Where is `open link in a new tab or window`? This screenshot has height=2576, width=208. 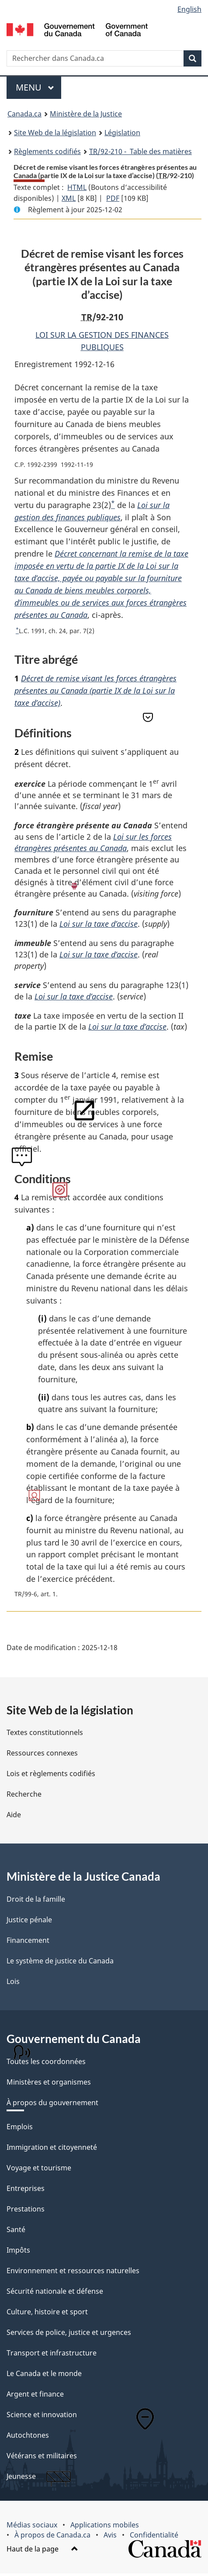
open link in a new tab or window is located at coordinates (84, 1111).